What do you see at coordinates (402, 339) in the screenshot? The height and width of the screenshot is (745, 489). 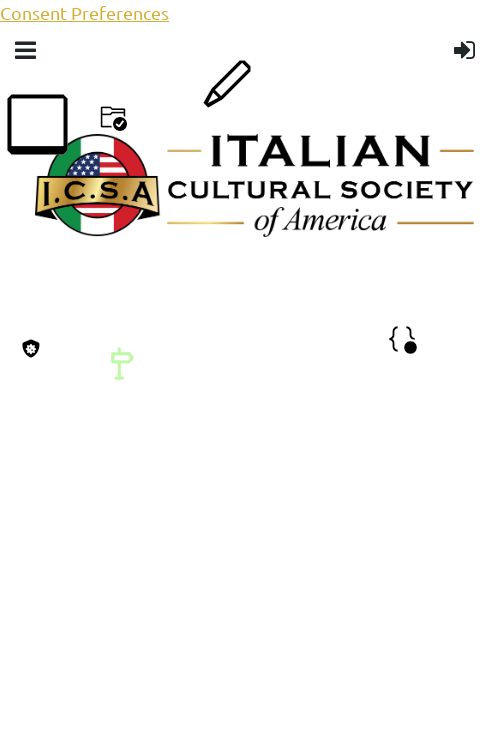 I see `indicates a code block or JSON object with additional information` at bounding box center [402, 339].